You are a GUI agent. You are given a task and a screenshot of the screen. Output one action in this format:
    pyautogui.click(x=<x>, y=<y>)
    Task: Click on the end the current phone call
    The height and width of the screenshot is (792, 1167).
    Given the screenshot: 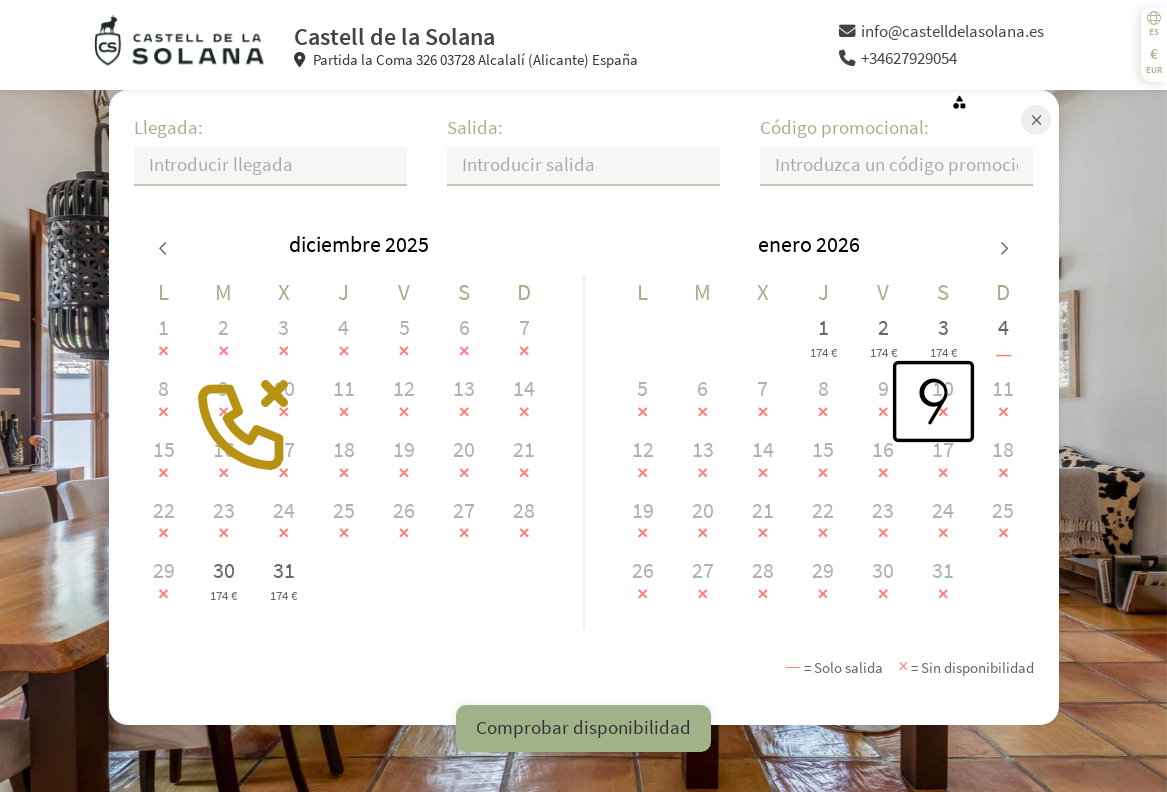 What is the action you would take?
    pyautogui.click(x=243, y=425)
    